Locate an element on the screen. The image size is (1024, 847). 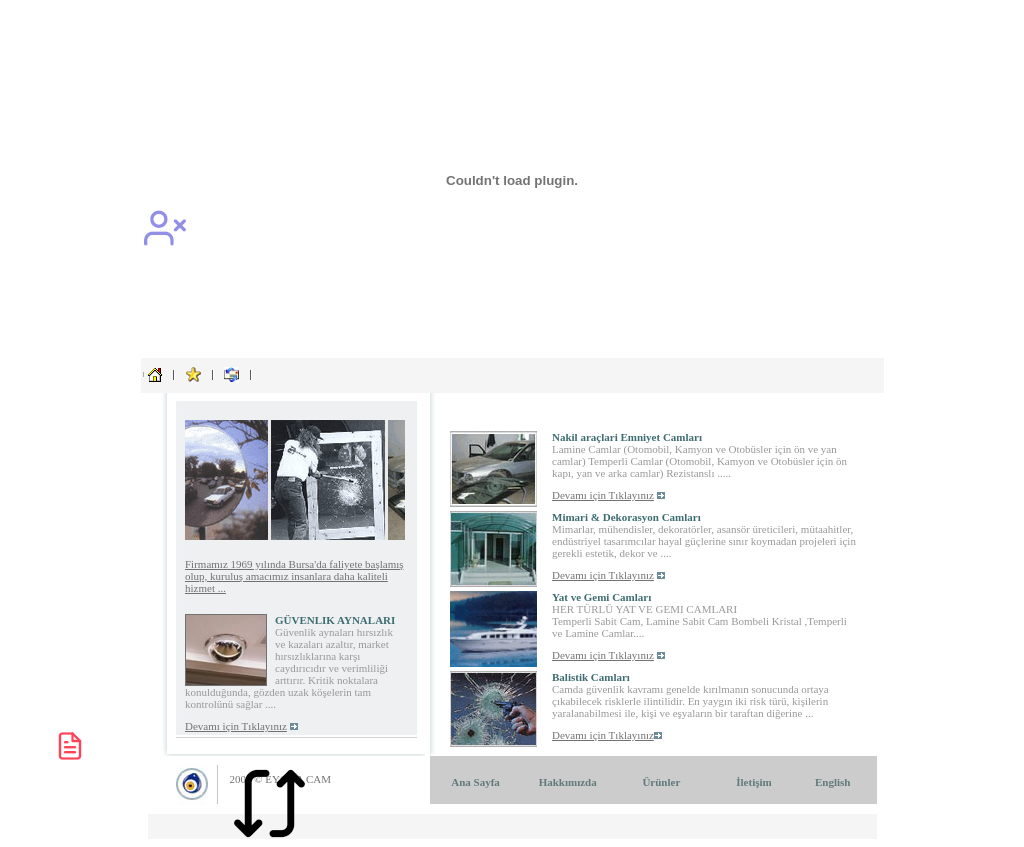
remove a user from your contacts is located at coordinates (165, 228).